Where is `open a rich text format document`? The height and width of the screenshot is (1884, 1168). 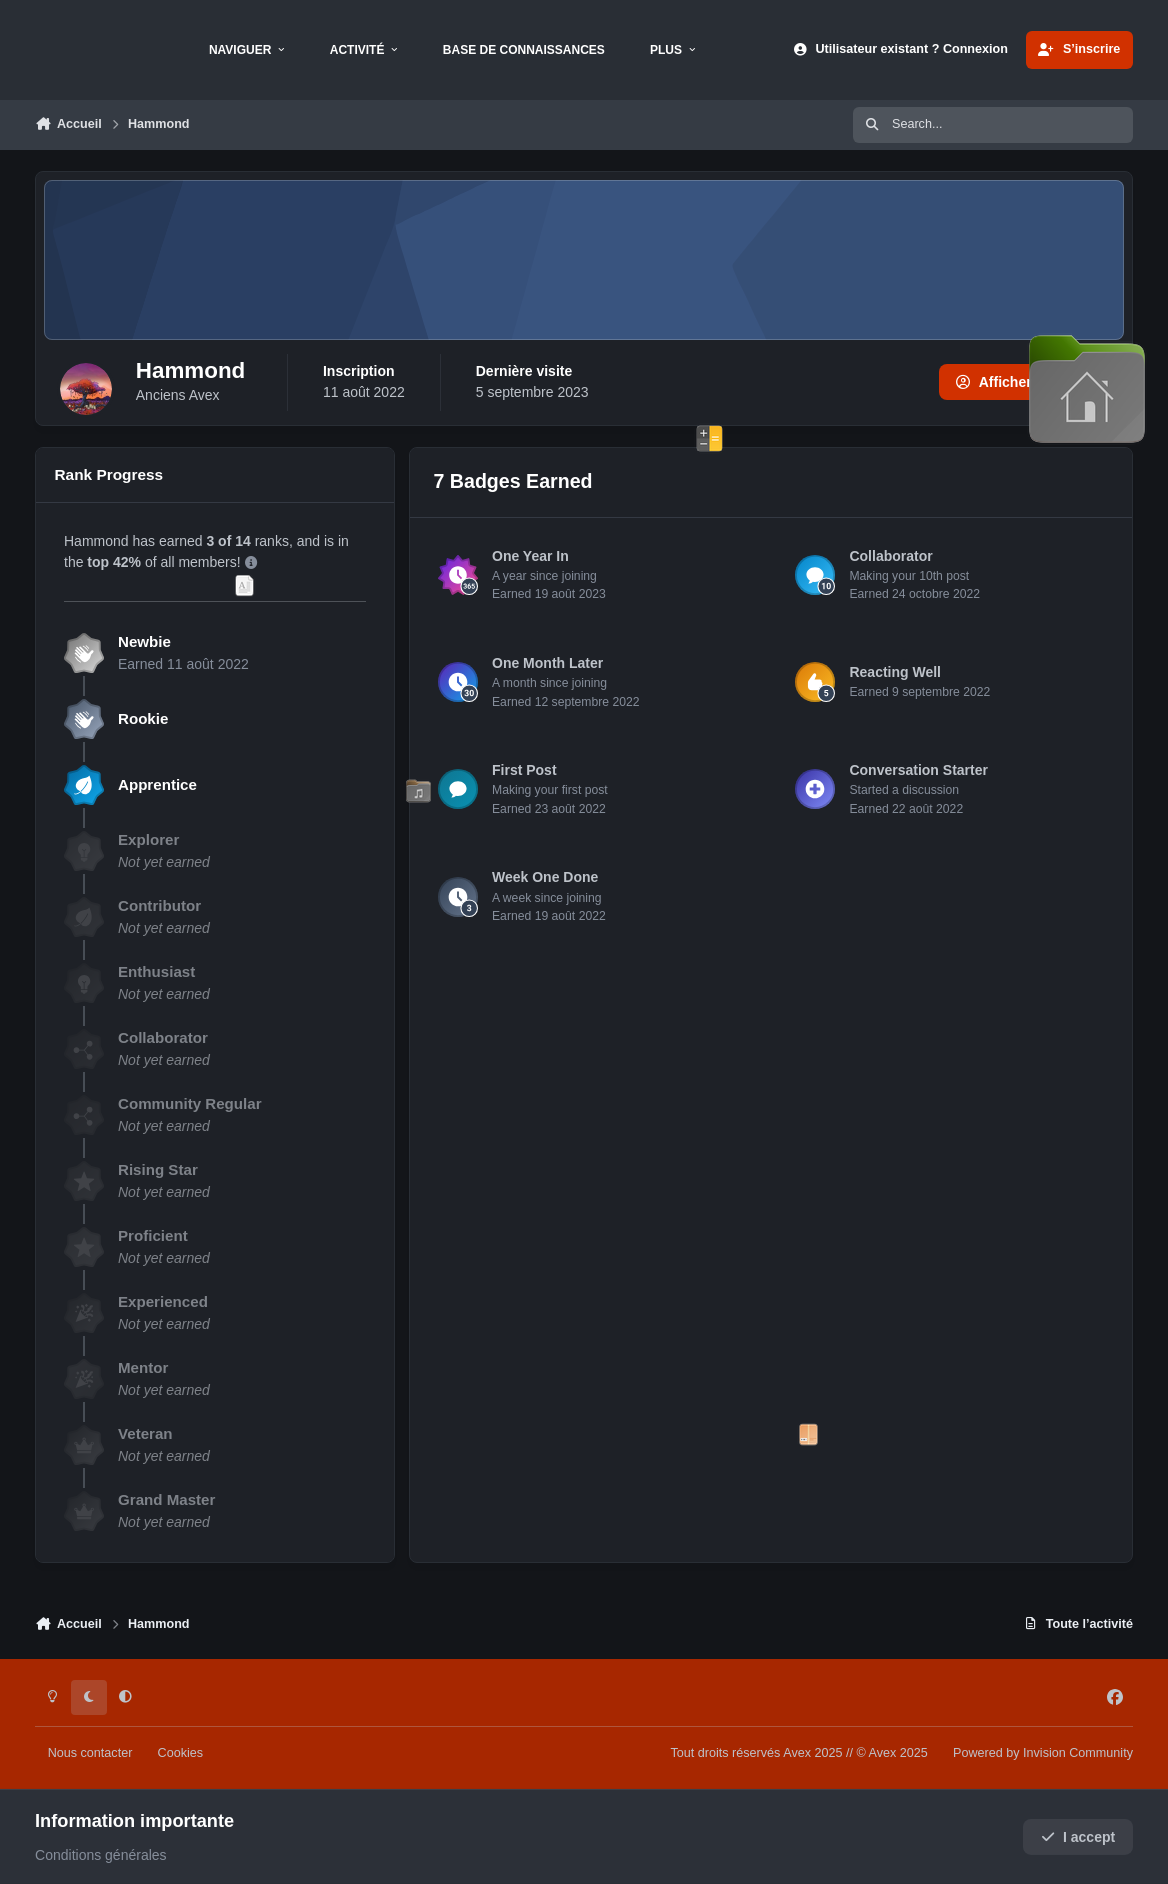 open a rich text format document is located at coordinates (244, 585).